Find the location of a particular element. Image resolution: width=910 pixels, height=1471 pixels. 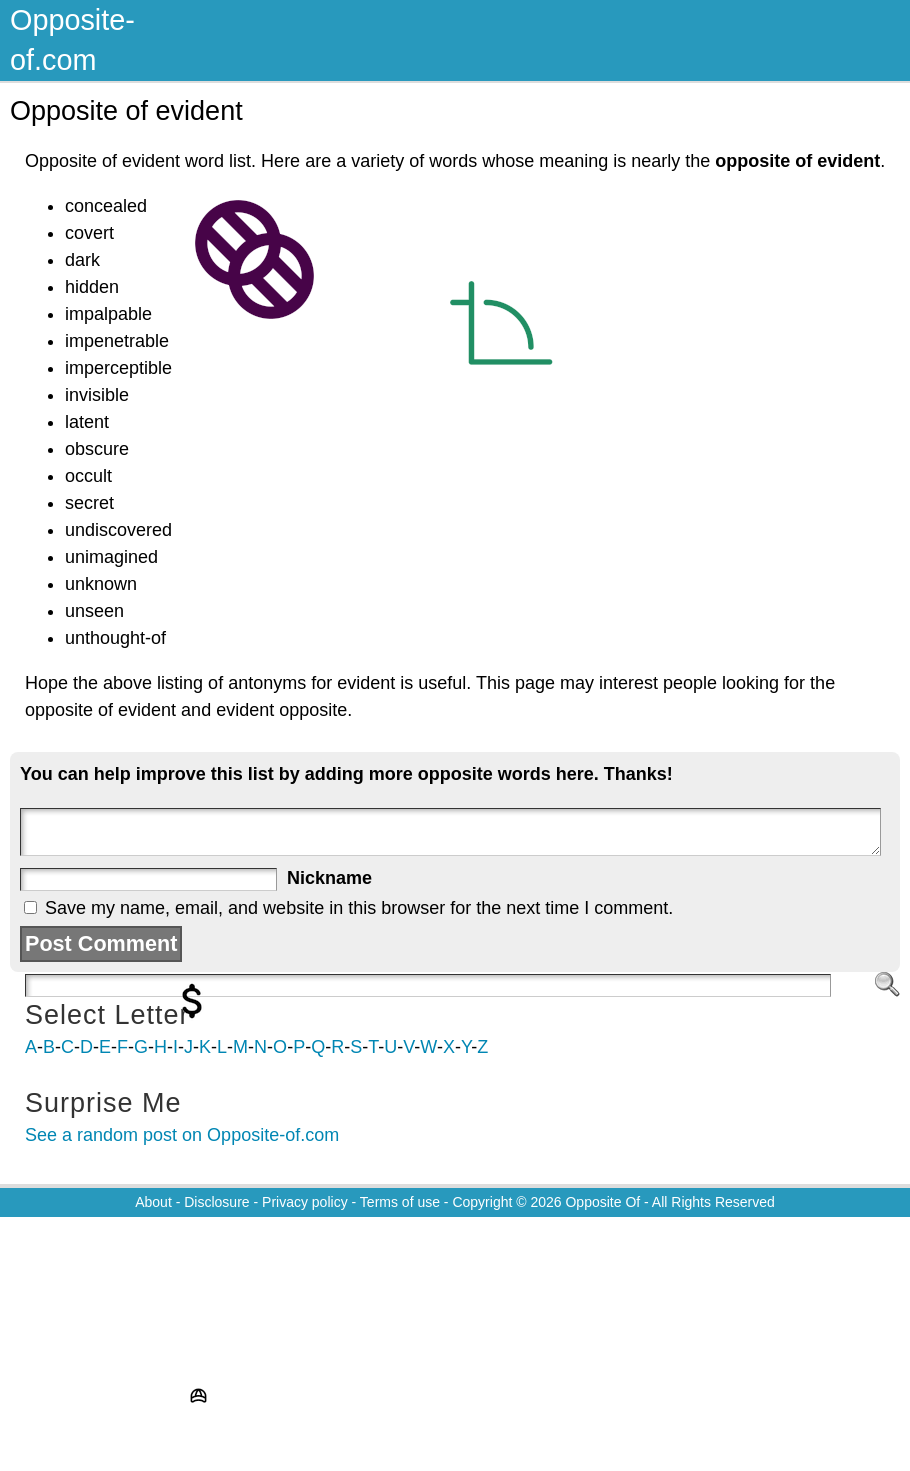

measure or adjust angle settings is located at coordinates (497, 328).